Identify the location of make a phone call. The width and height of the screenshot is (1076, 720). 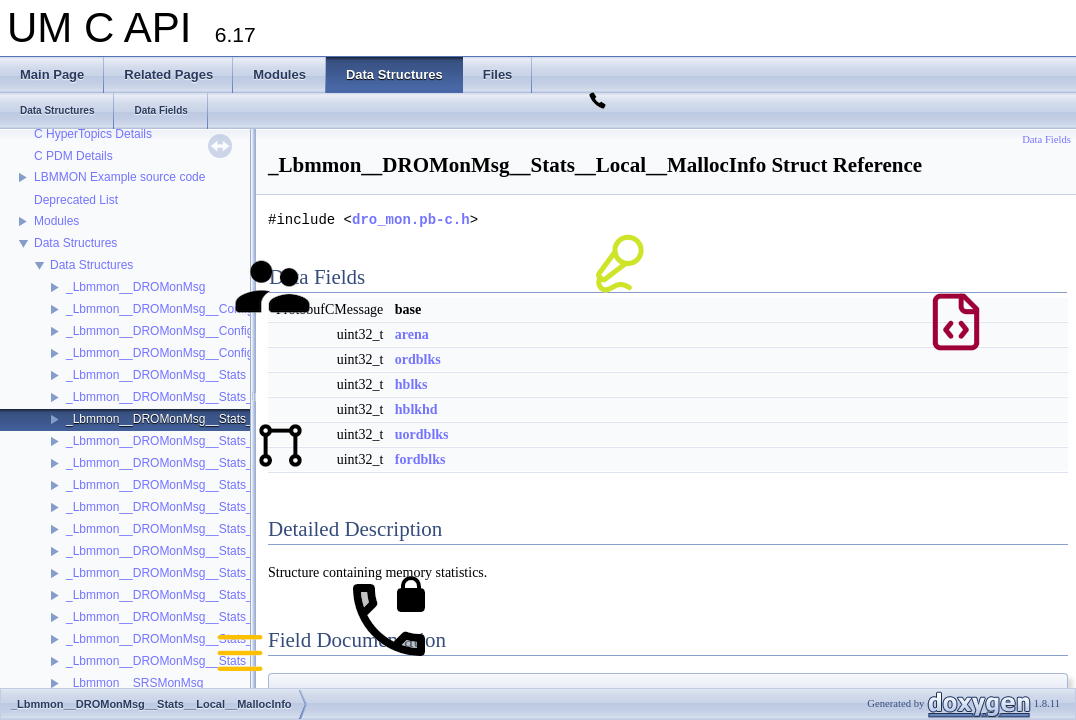
(597, 100).